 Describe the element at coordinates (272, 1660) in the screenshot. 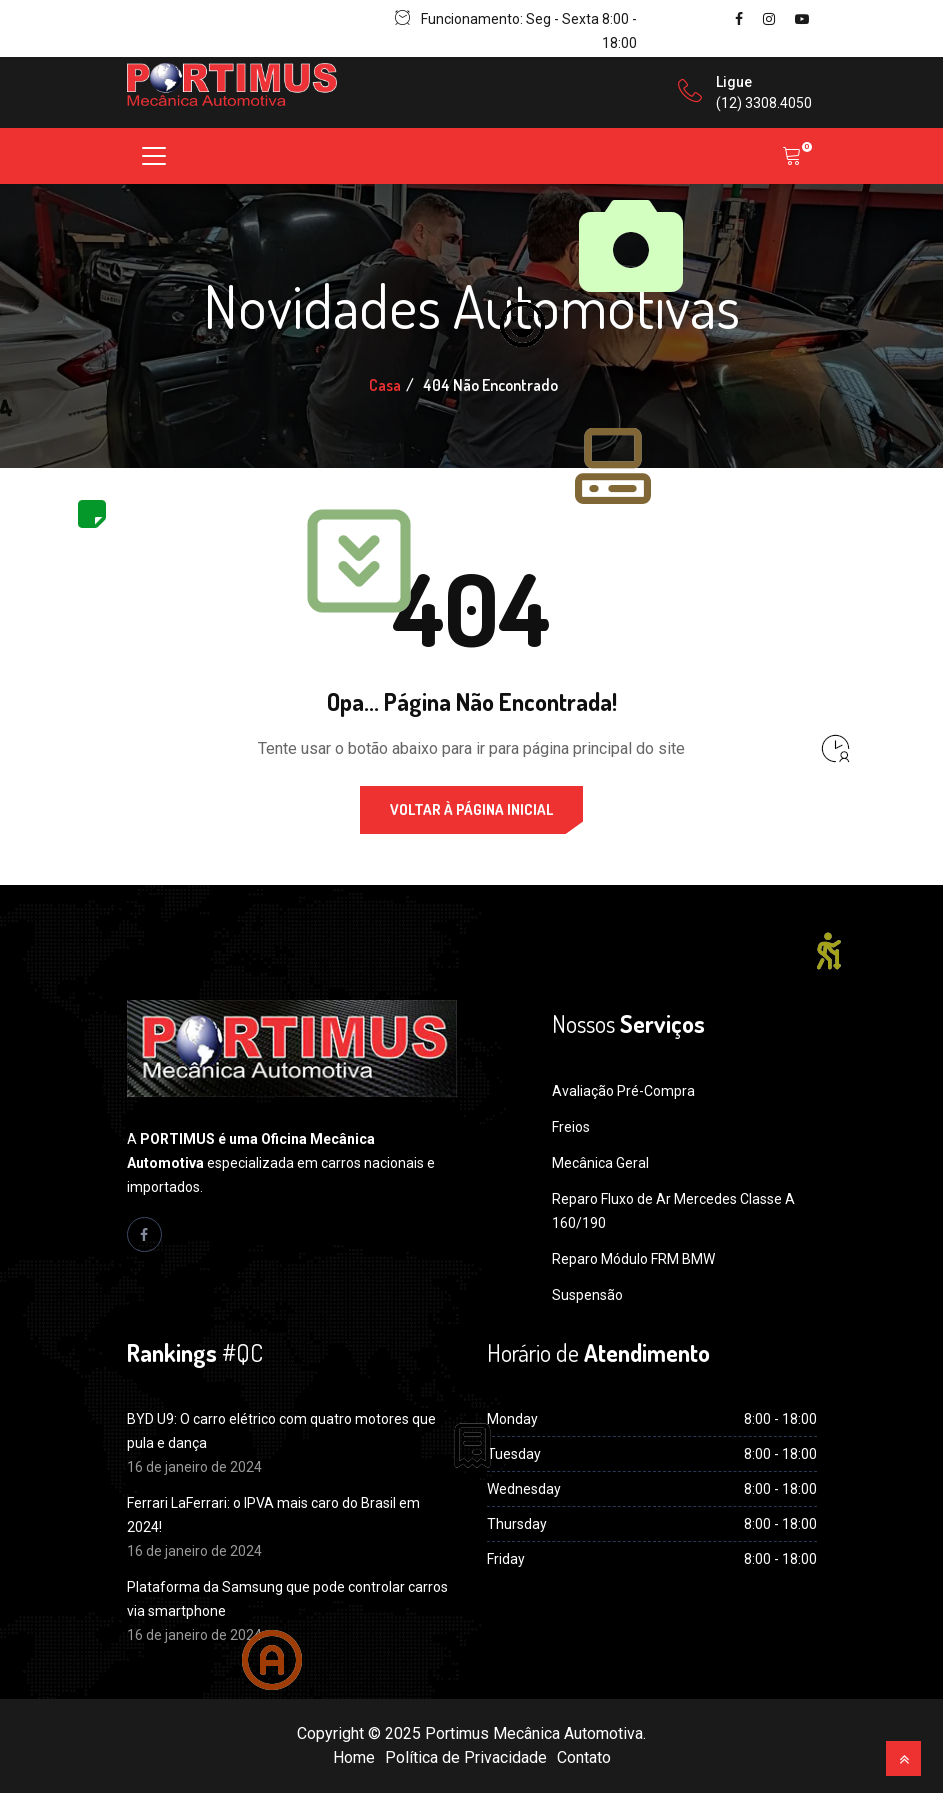

I see `indicates tumble dry at any heat setting` at that location.